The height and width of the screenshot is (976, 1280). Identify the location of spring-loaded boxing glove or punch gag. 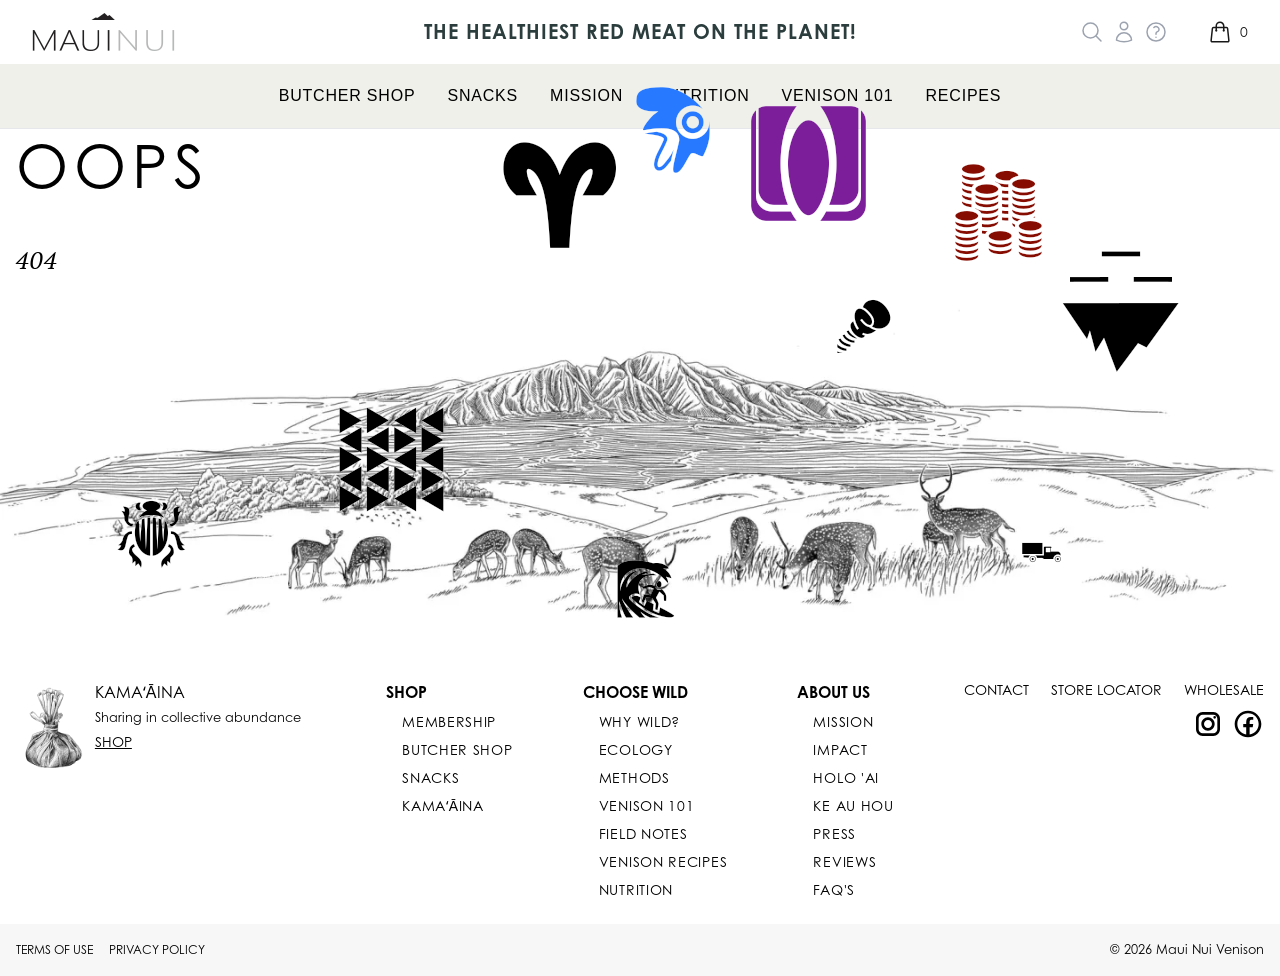
(863, 326).